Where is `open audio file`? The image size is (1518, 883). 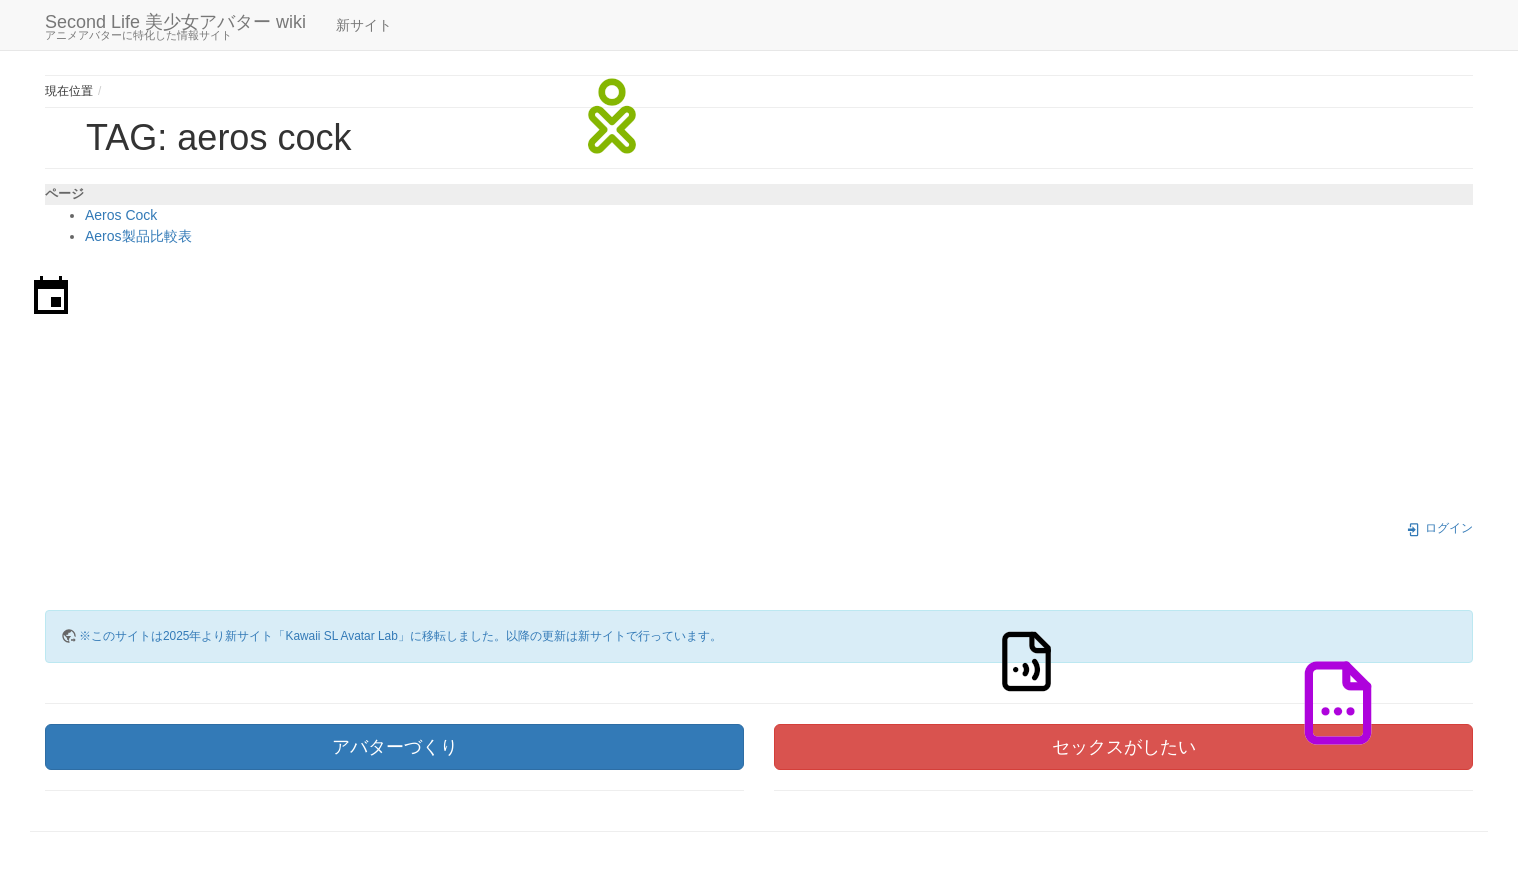
open audio file is located at coordinates (1026, 661).